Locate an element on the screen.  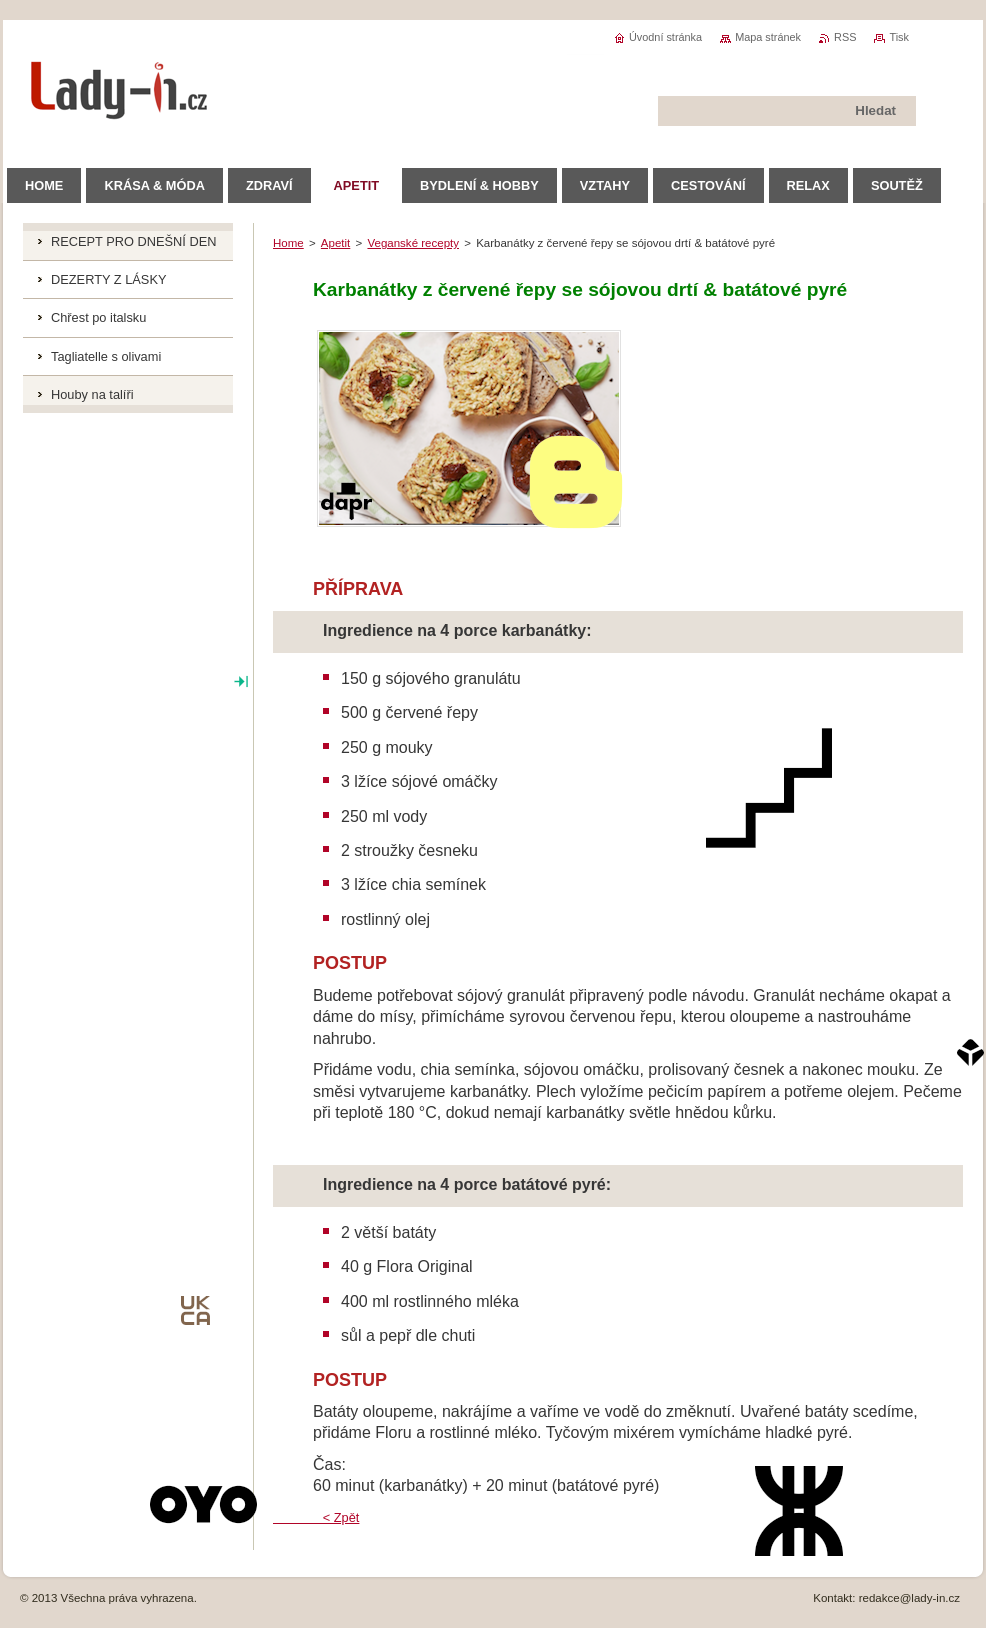
open the Shenzhen Metro app is located at coordinates (799, 1511).